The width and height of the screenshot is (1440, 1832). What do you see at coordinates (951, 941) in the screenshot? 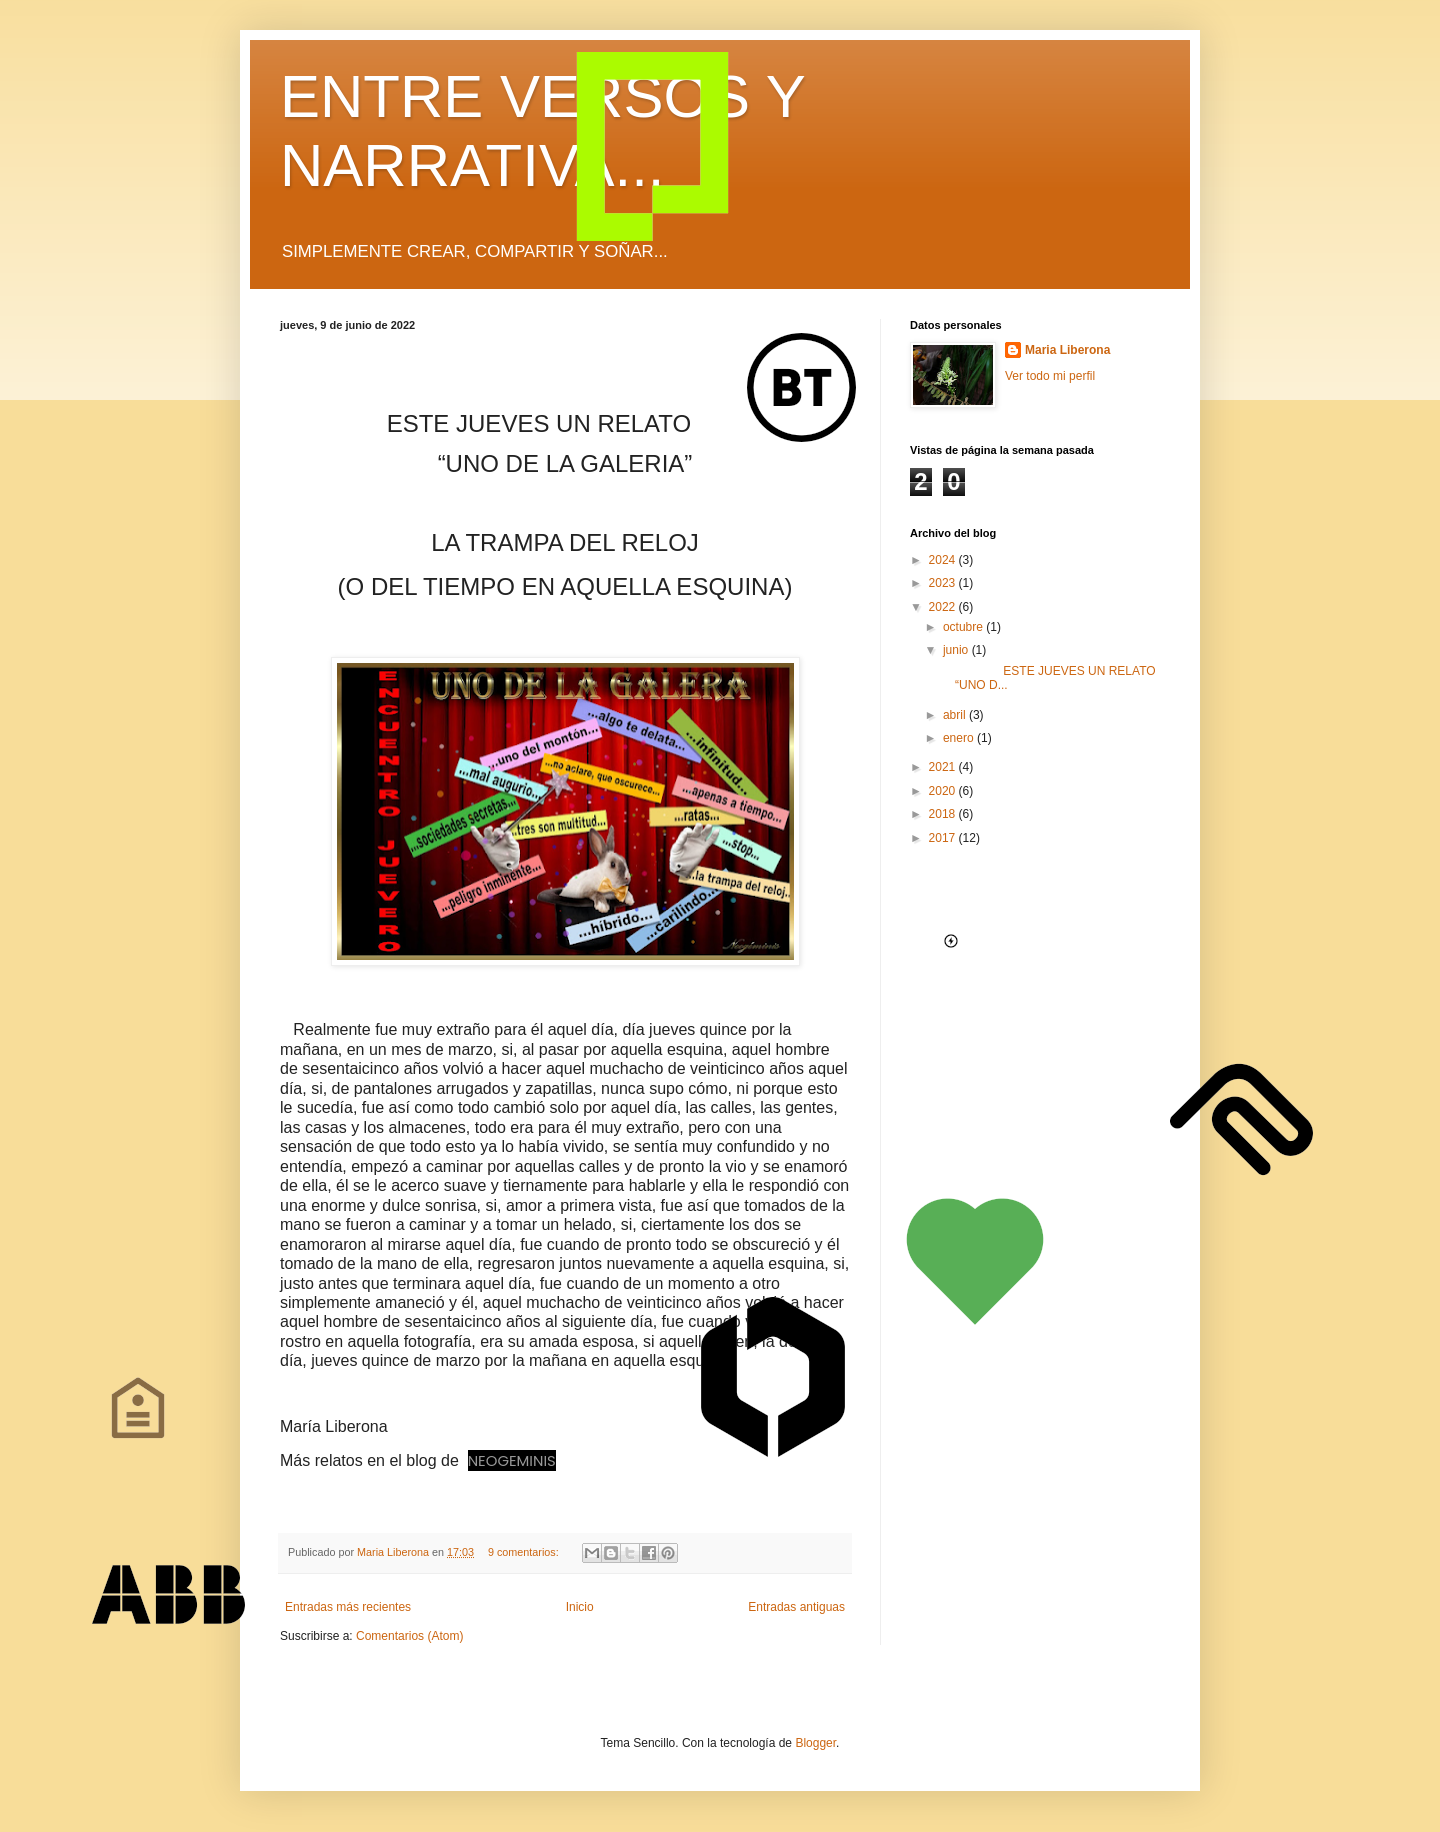
I see `play or access DVD media content` at bounding box center [951, 941].